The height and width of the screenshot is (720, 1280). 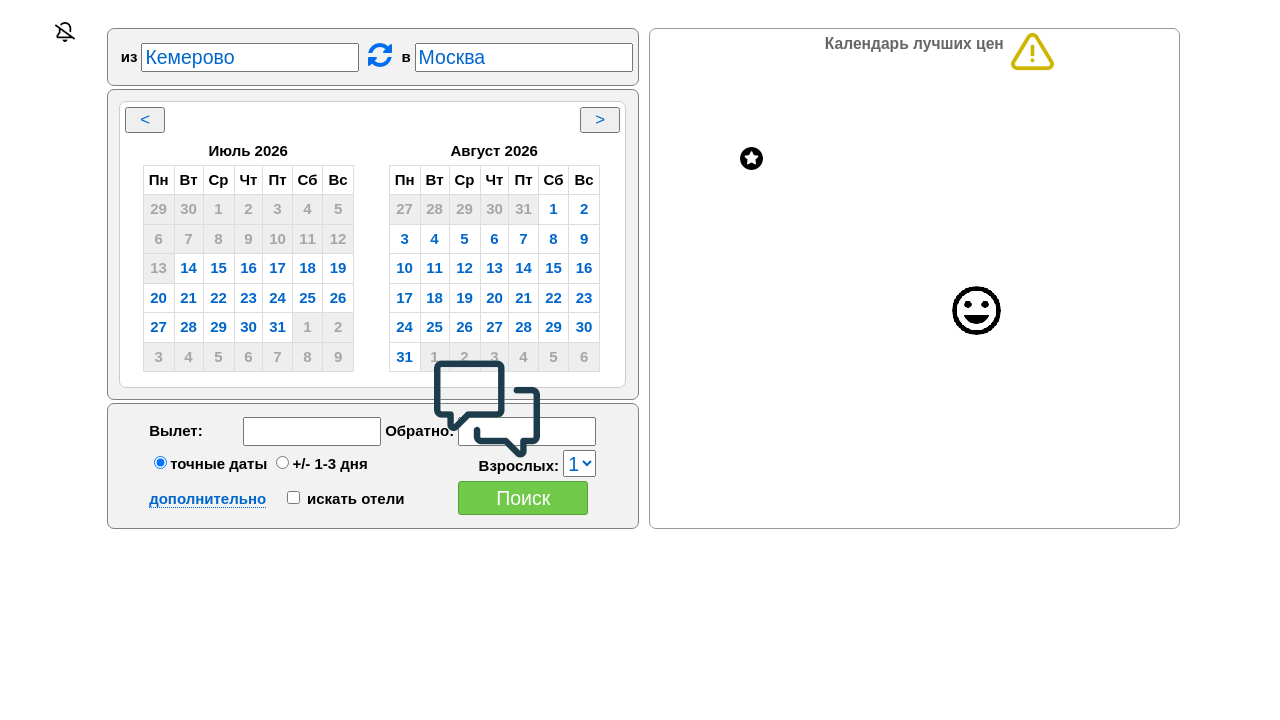 What do you see at coordinates (751, 158) in the screenshot?
I see `star or favorite an item in your feed` at bounding box center [751, 158].